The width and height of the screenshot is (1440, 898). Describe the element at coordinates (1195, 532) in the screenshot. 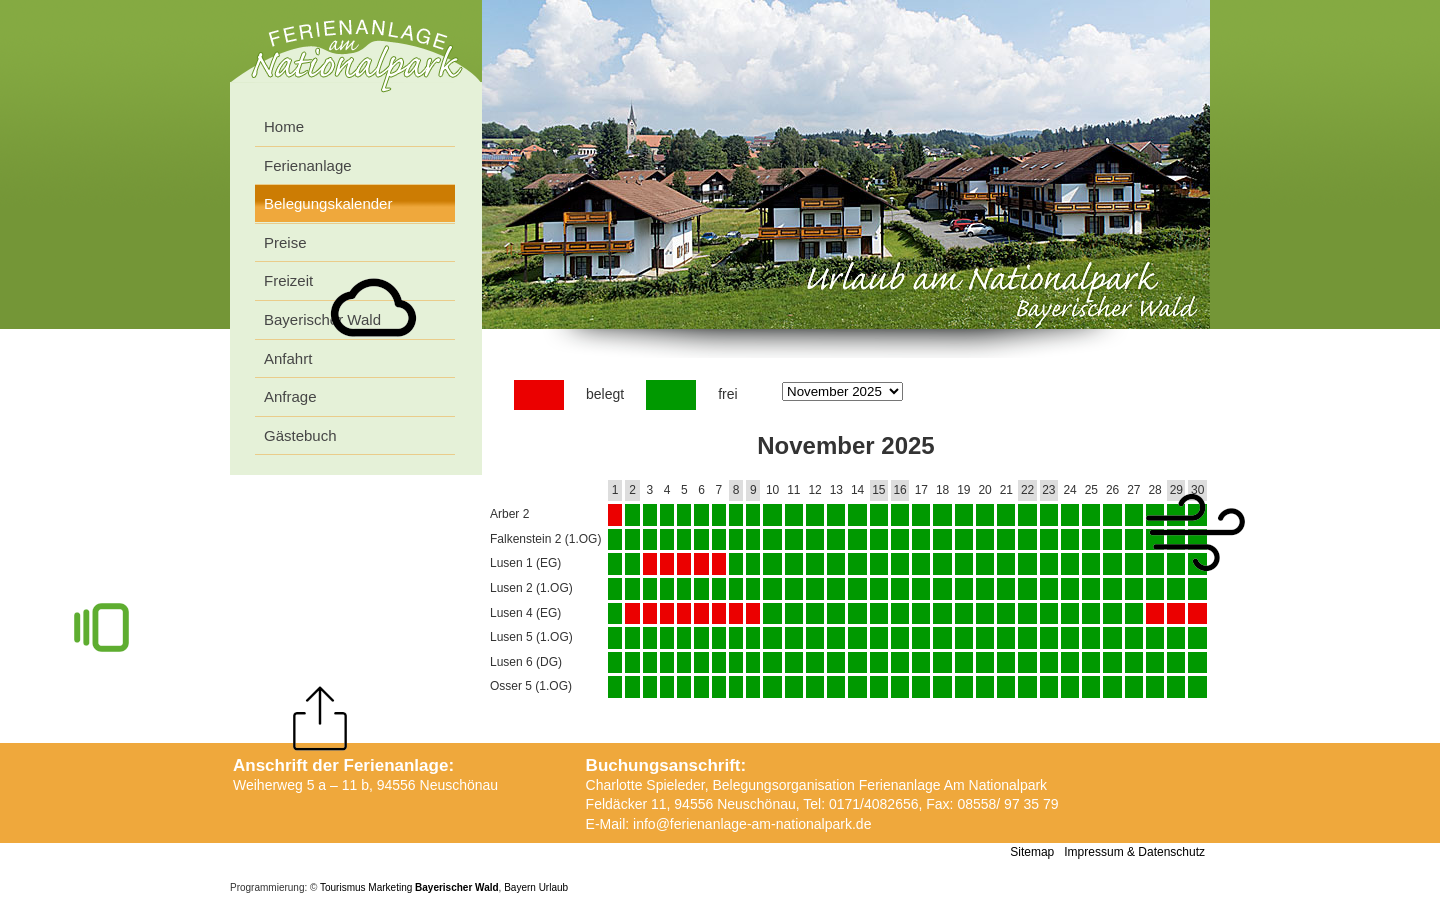

I see `indicates current wind conditions` at that location.